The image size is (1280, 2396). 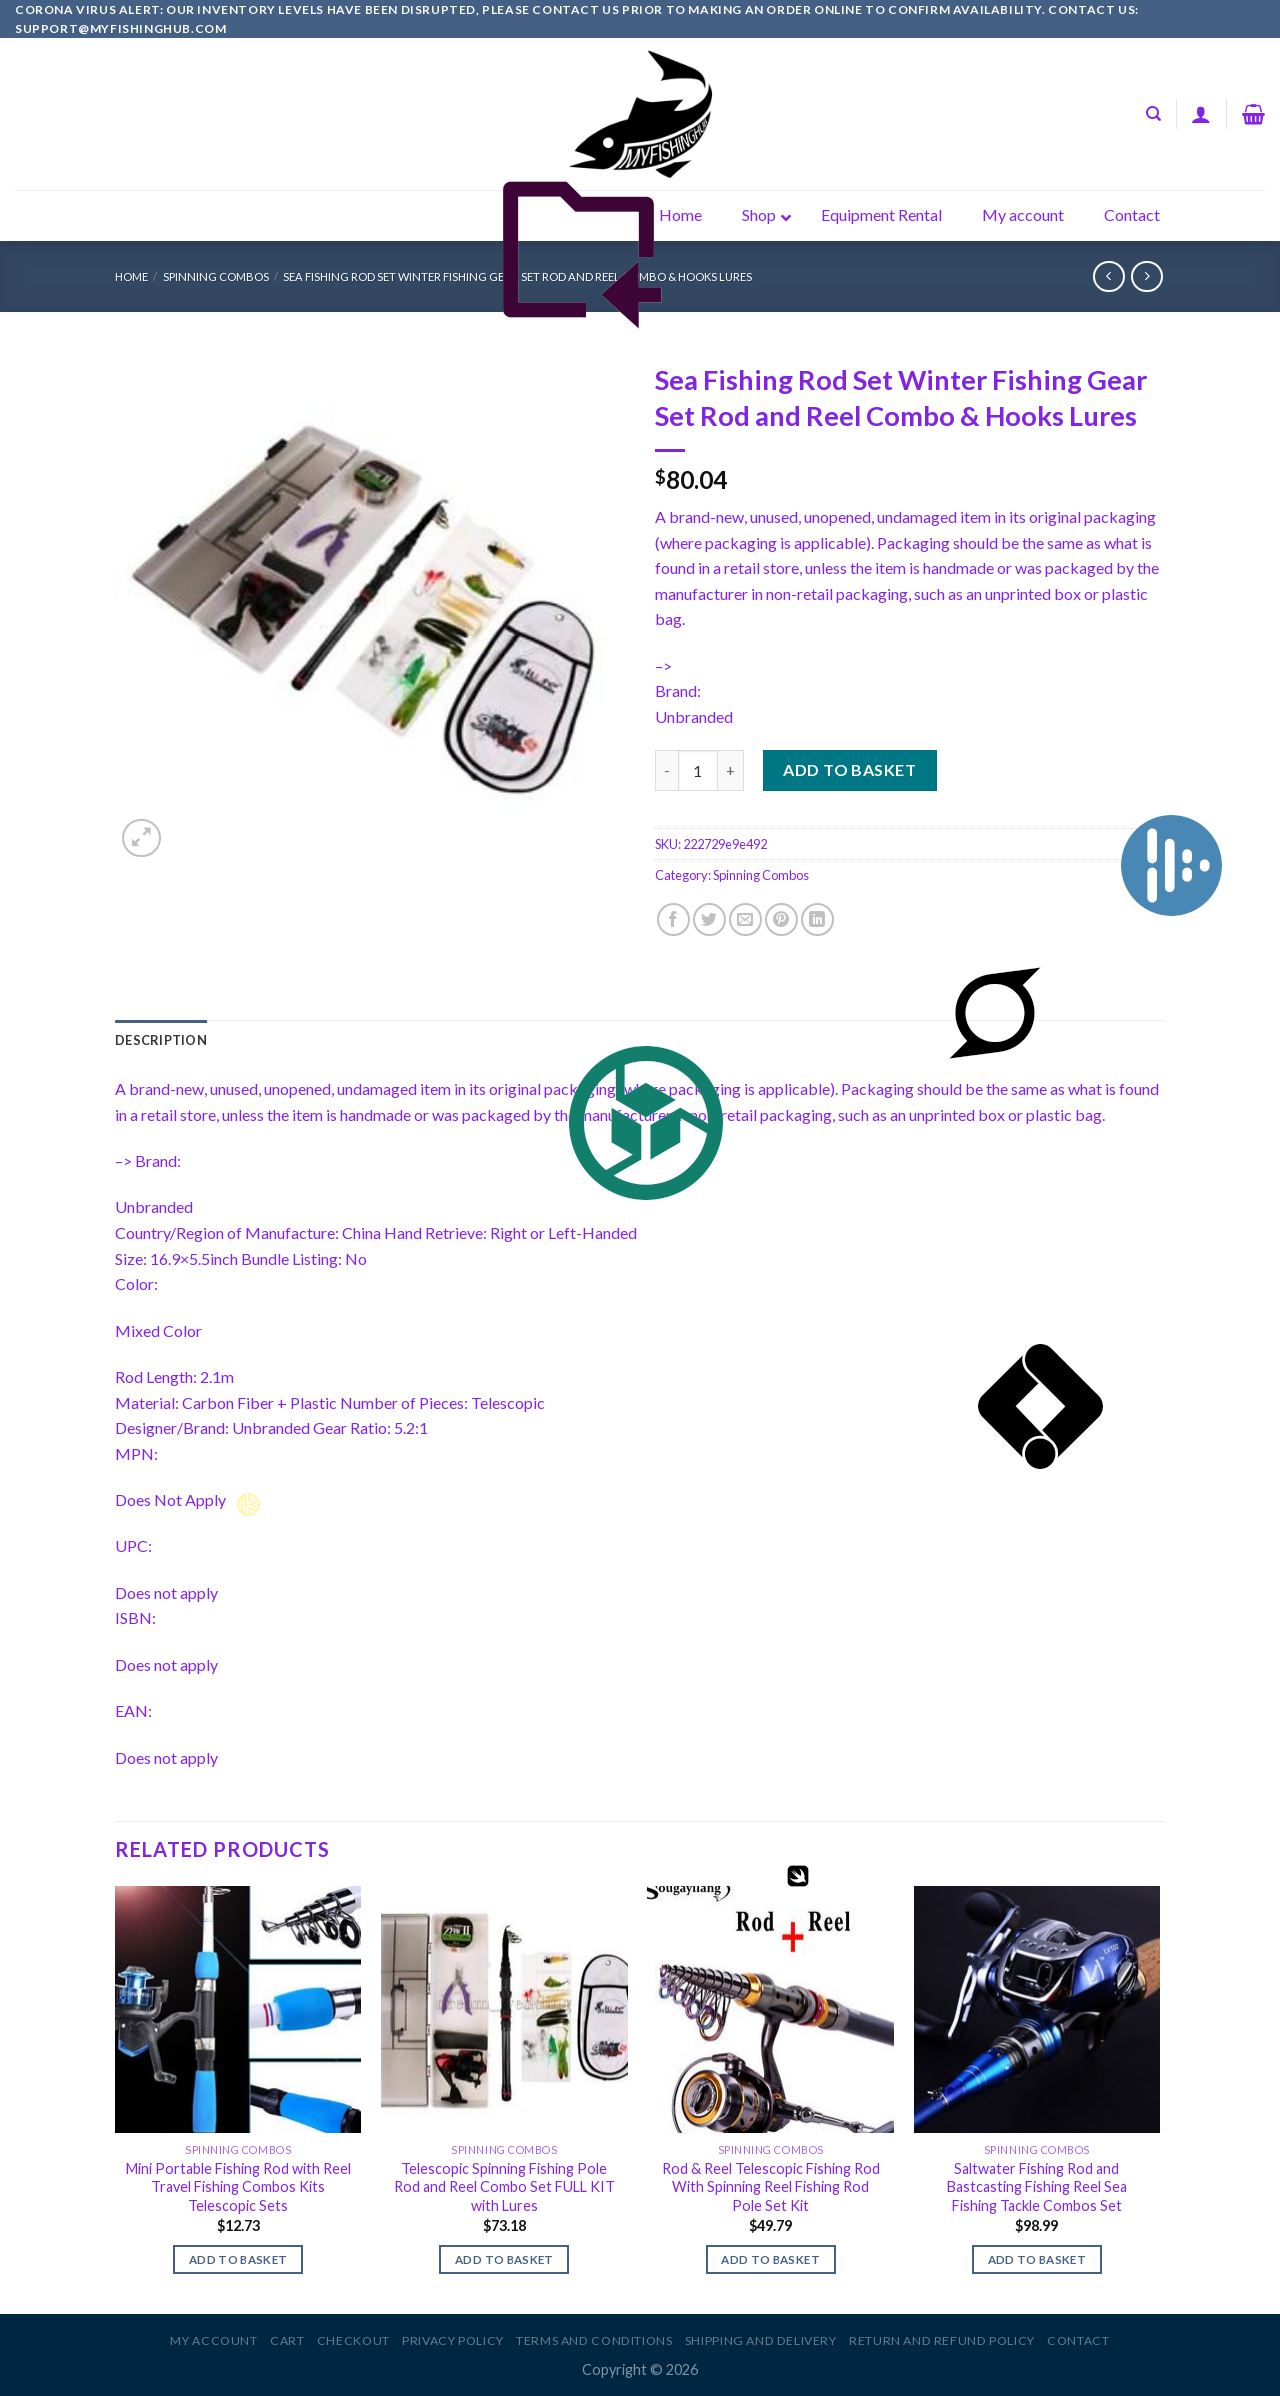 What do you see at coordinates (995, 1013) in the screenshot?
I see `Superpowers game engine logo` at bounding box center [995, 1013].